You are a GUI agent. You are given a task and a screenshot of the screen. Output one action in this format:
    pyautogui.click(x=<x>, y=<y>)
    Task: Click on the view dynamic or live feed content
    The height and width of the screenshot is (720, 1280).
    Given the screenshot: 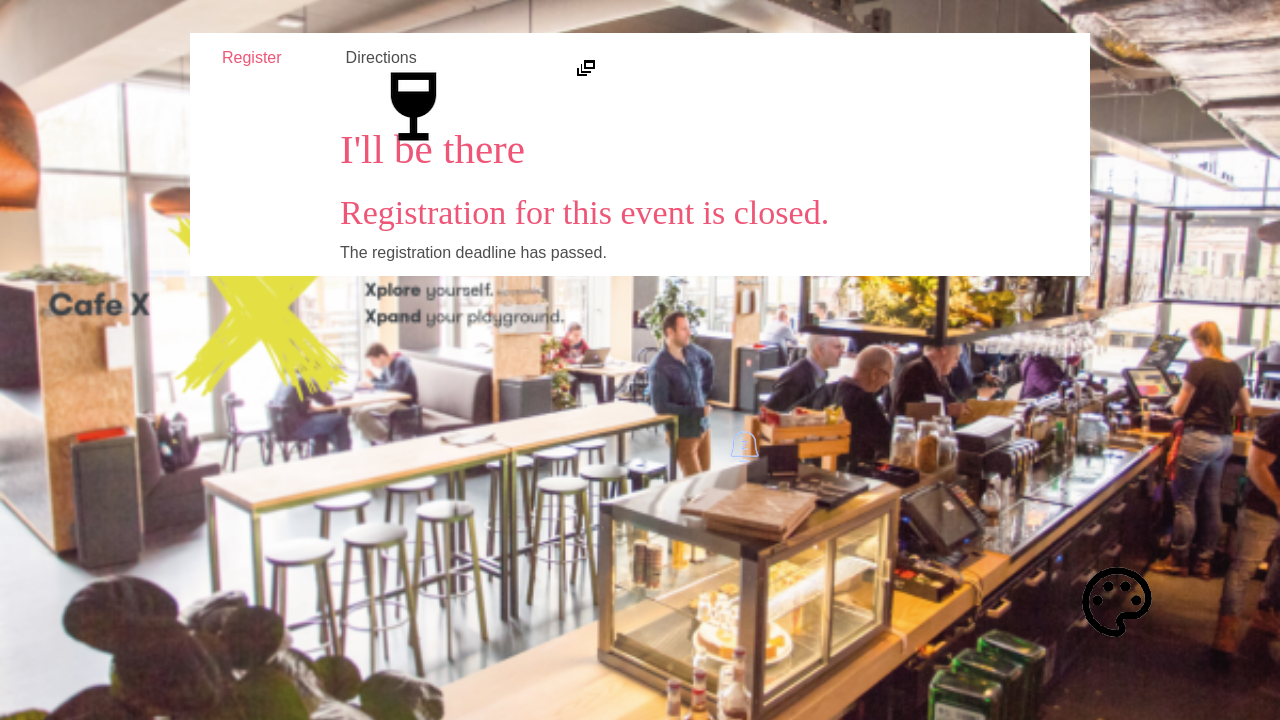 What is the action you would take?
    pyautogui.click(x=586, y=68)
    